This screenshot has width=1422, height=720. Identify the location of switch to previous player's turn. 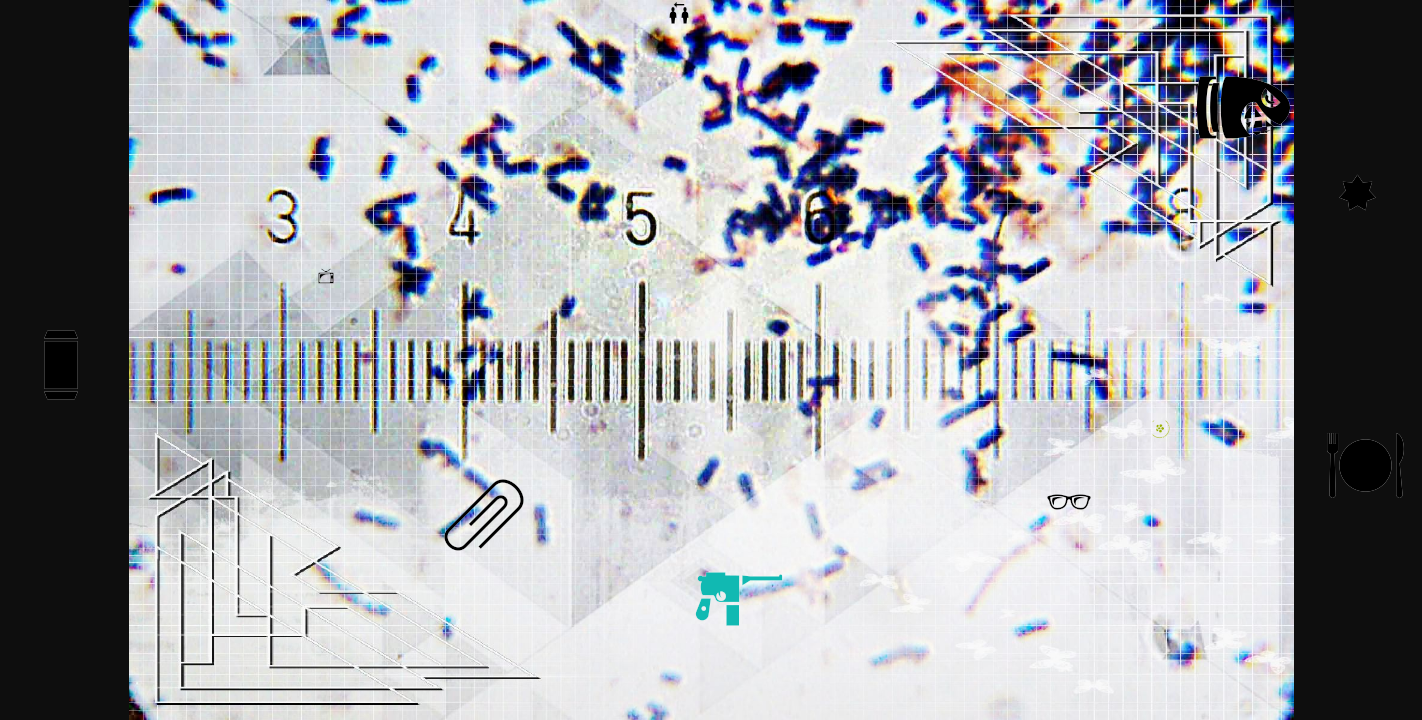
(679, 13).